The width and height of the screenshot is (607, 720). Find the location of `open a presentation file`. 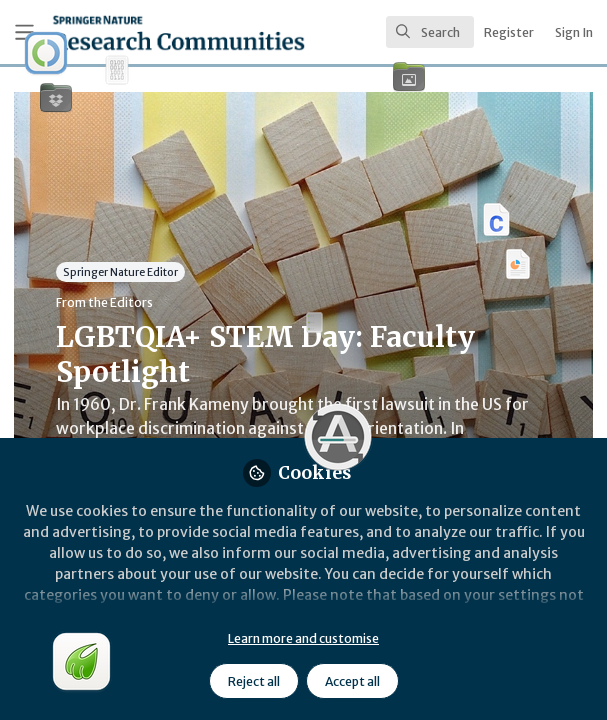

open a presentation file is located at coordinates (518, 264).